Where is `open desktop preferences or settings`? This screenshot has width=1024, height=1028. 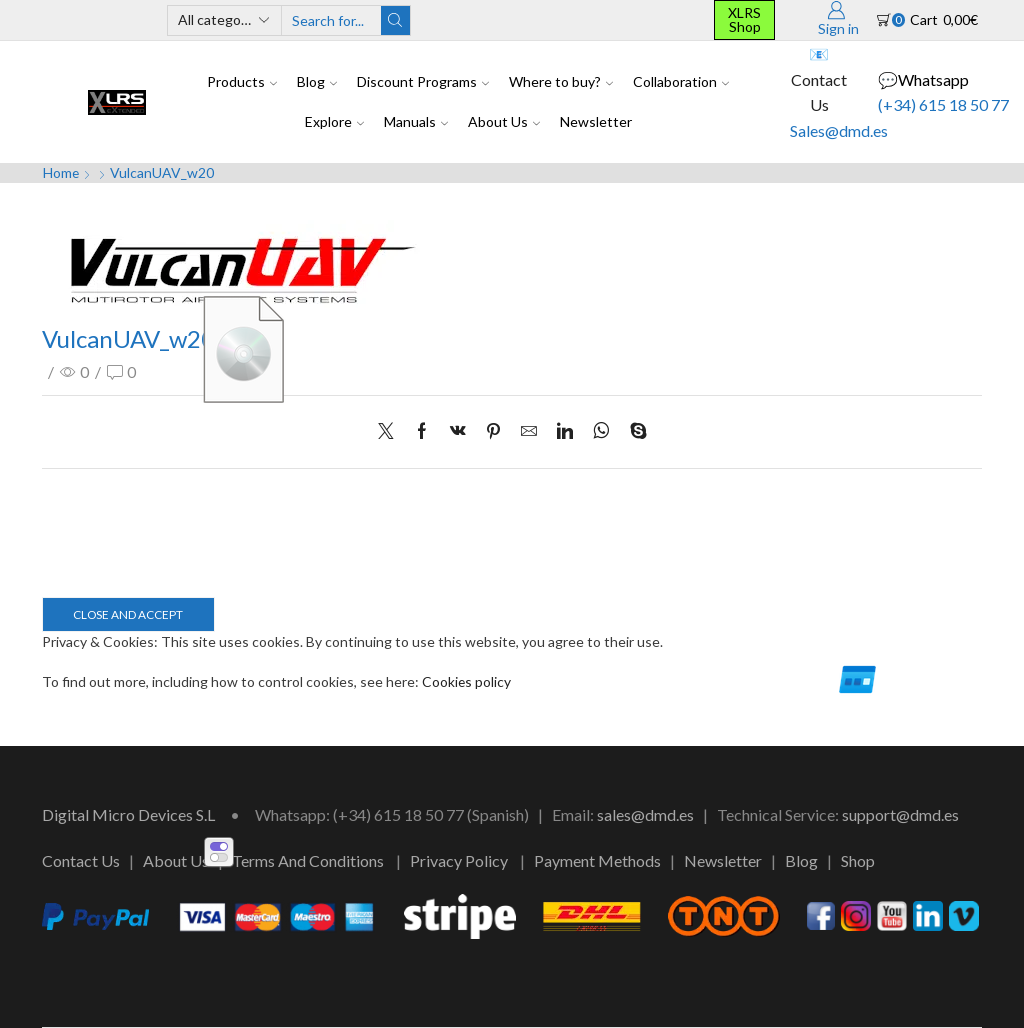 open desktop preferences or settings is located at coordinates (219, 852).